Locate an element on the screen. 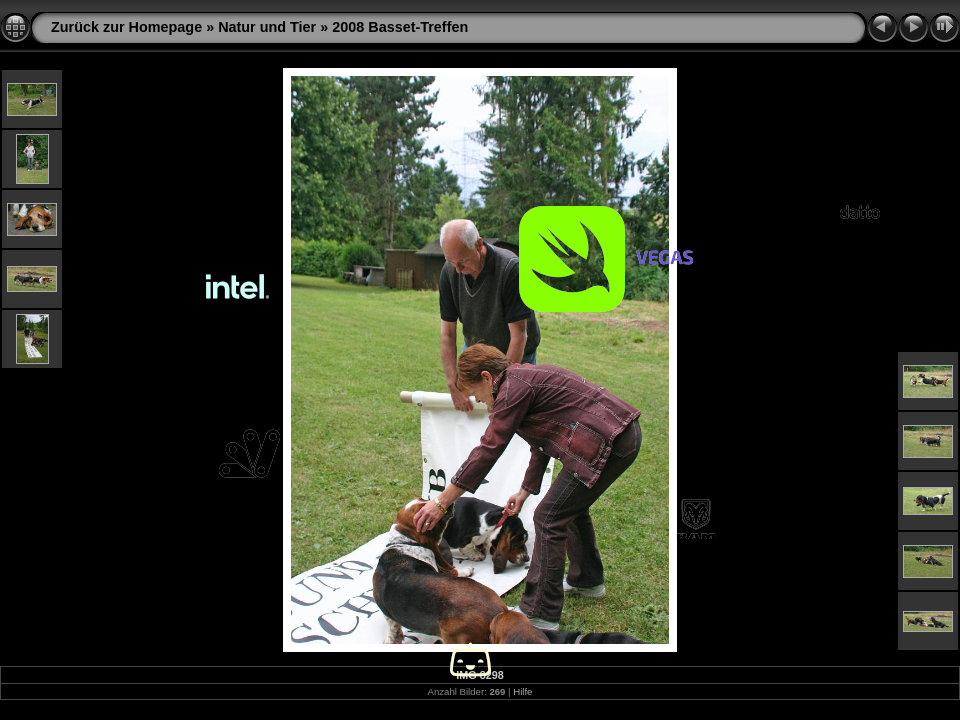 The width and height of the screenshot is (960, 720). datto company logo is located at coordinates (860, 212).